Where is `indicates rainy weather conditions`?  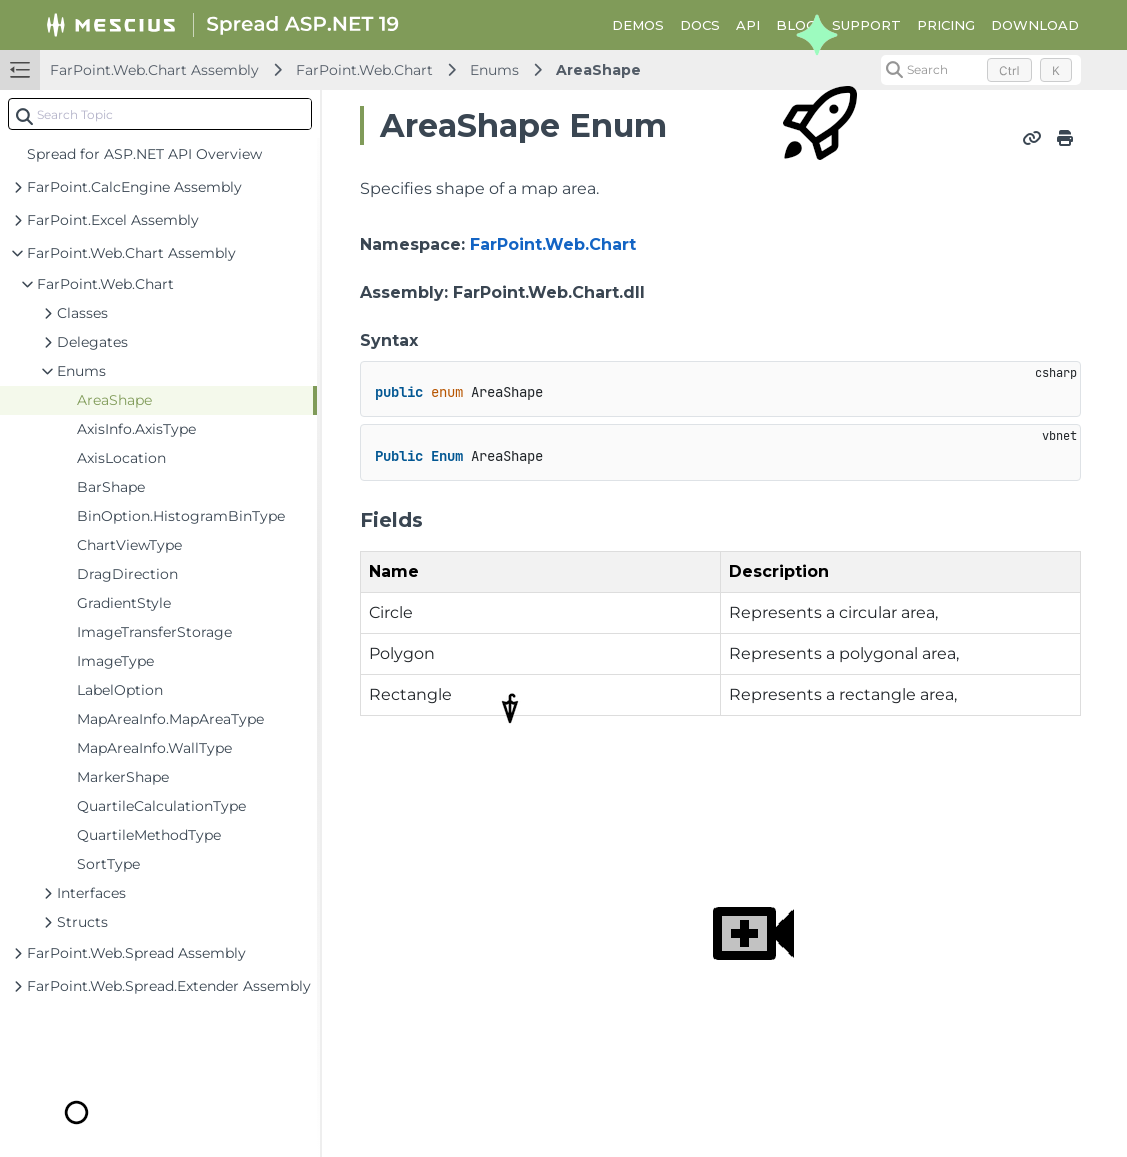
indicates rainy weather conditions is located at coordinates (510, 709).